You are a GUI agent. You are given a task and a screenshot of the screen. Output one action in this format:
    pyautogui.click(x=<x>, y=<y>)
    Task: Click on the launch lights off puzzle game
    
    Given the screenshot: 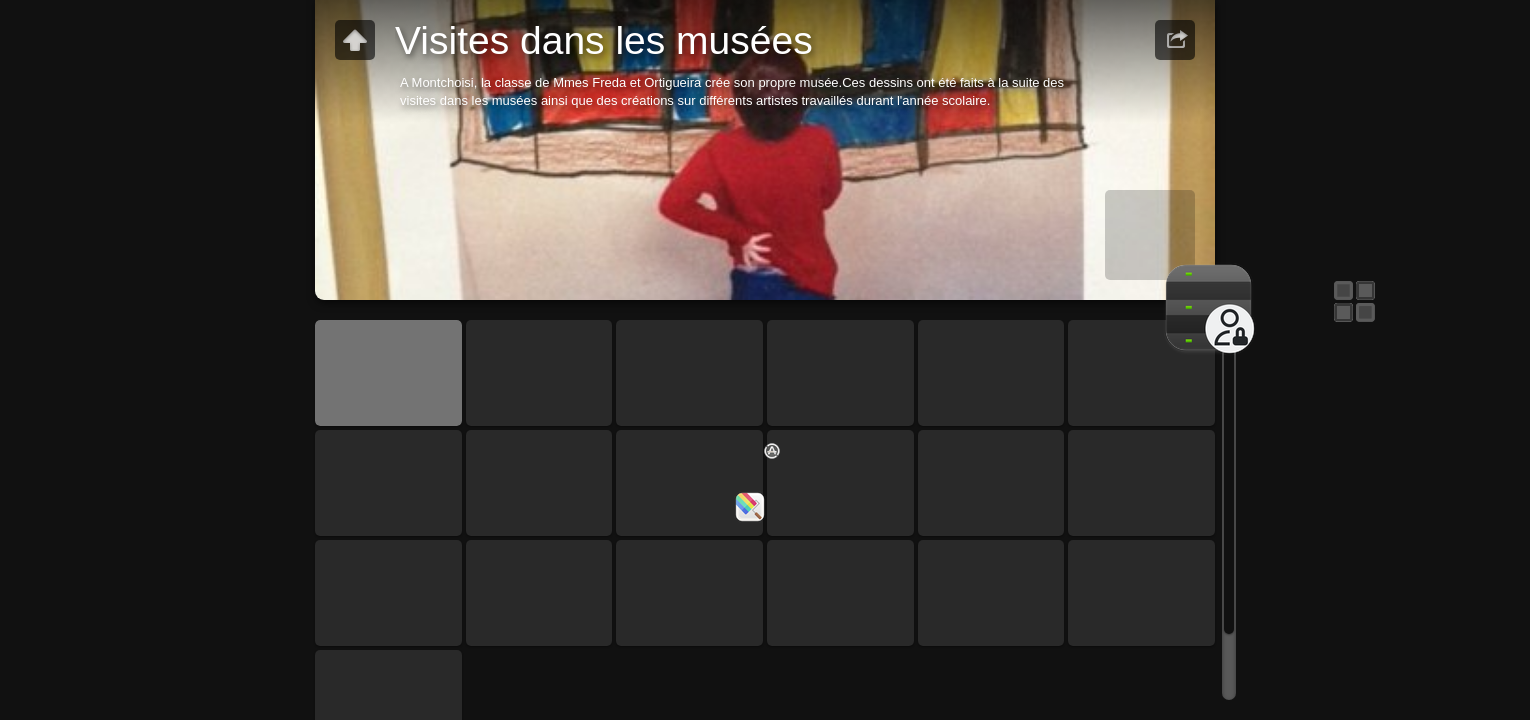 What is the action you would take?
    pyautogui.click(x=1356, y=303)
    